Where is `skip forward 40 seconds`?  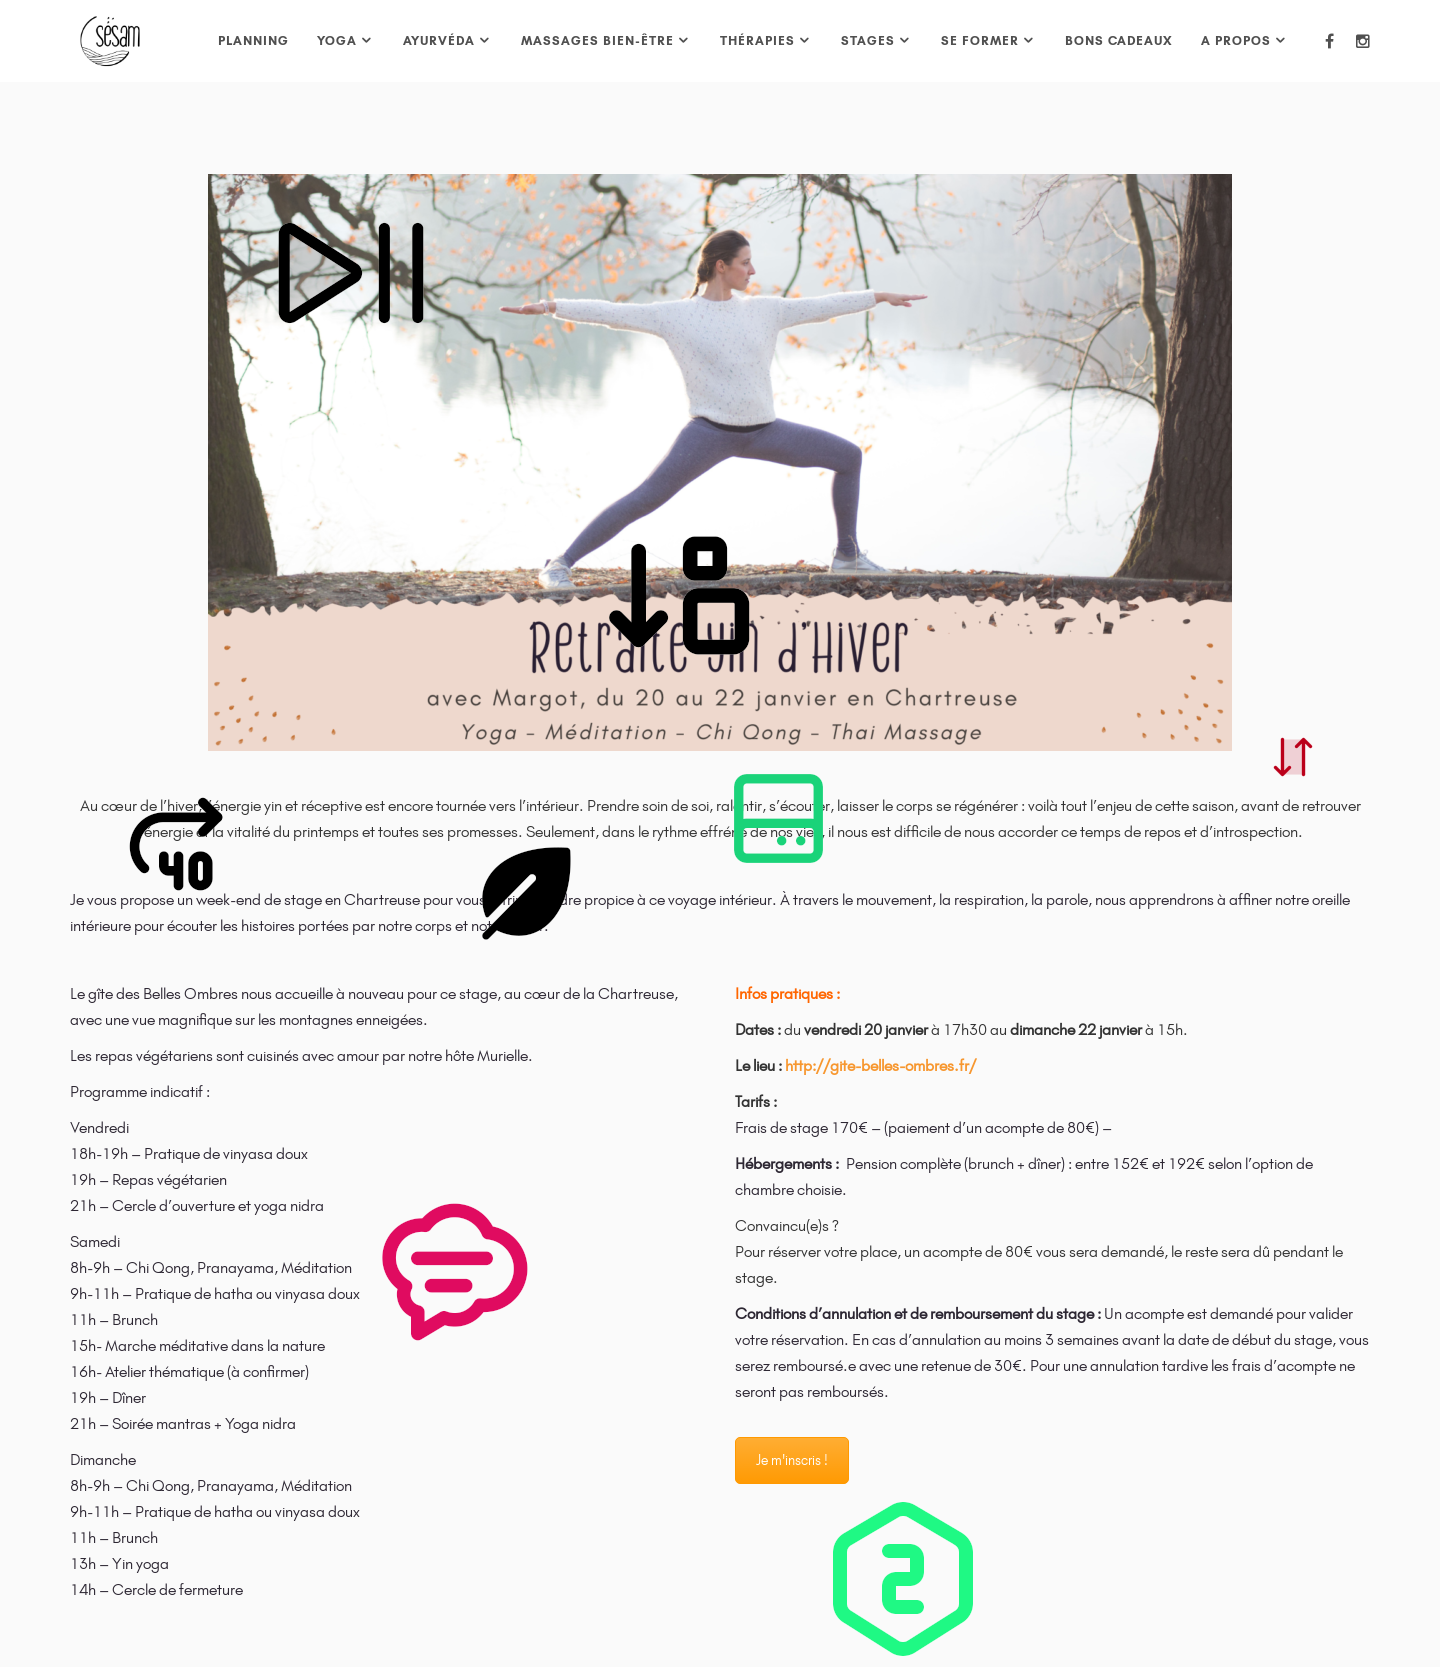
skip forward 40 seconds is located at coordinates (178, 846).